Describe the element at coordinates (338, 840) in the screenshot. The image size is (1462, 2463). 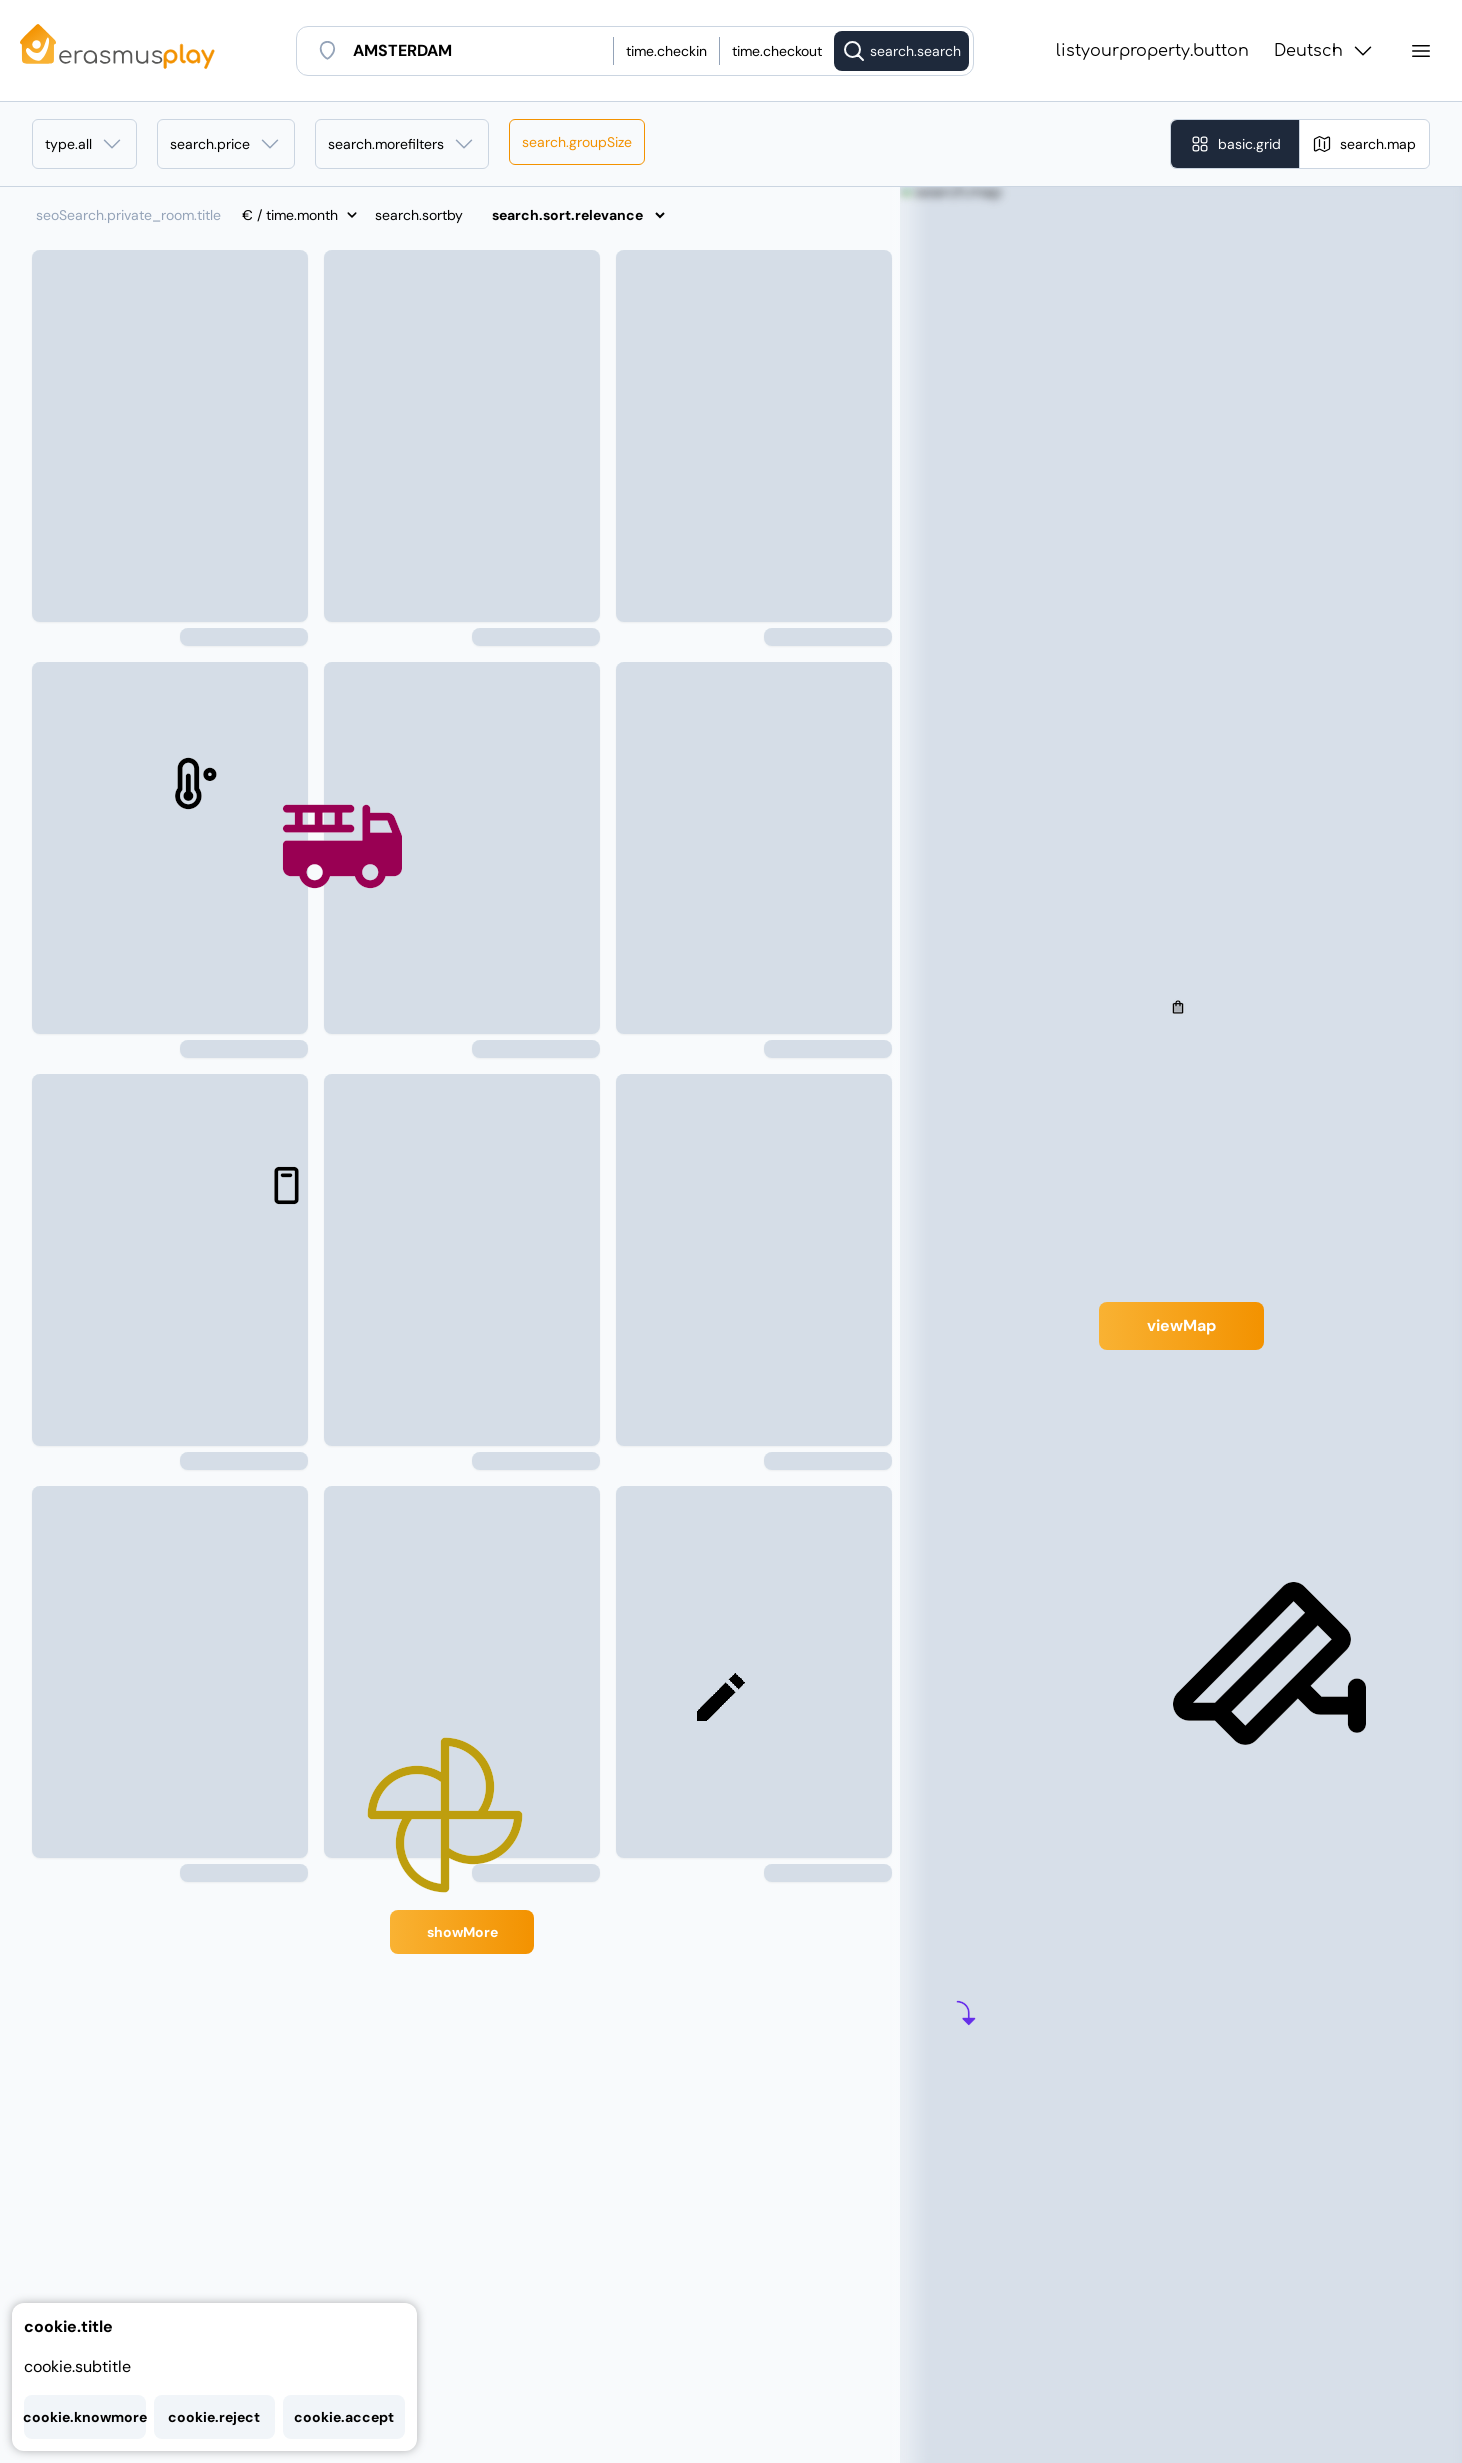
I see `indicates emergency services or fire department` at that location.